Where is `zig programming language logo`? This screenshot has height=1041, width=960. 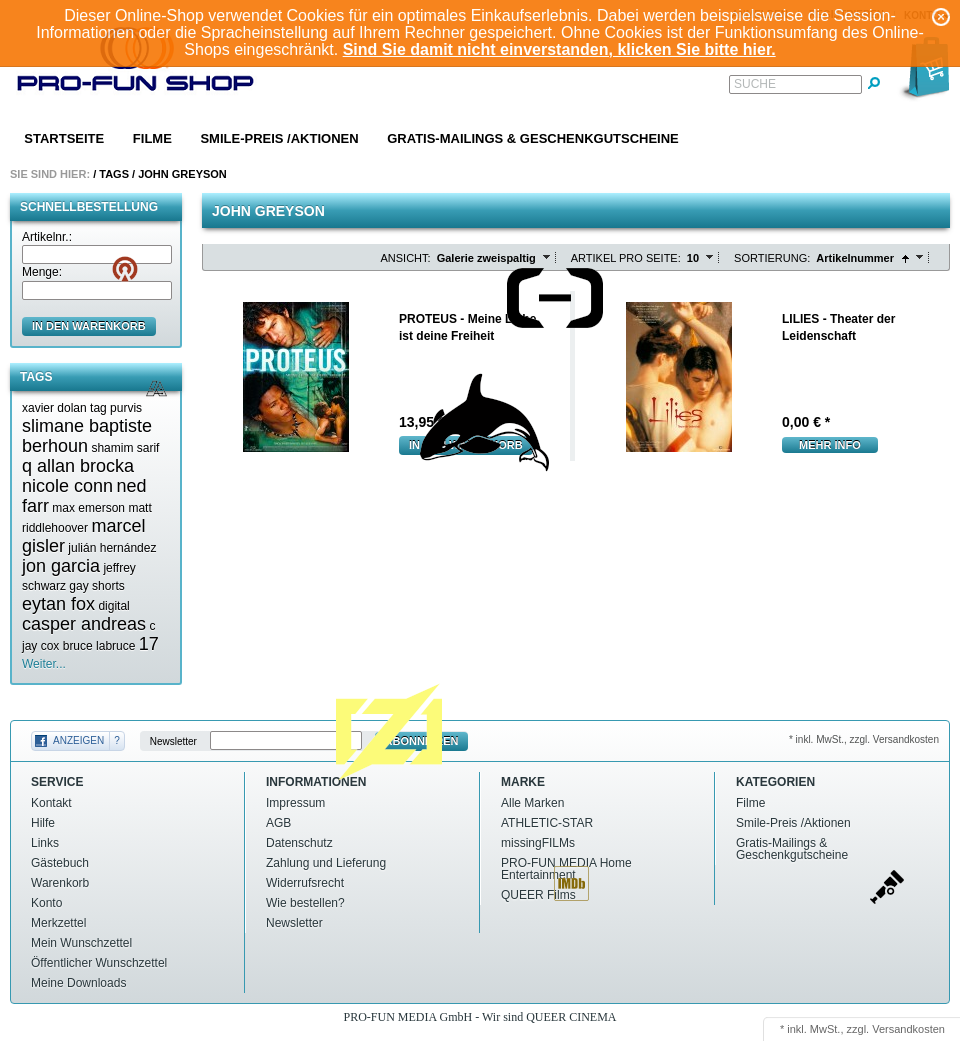
zig programming language logo is located at coordinates (389, 732).